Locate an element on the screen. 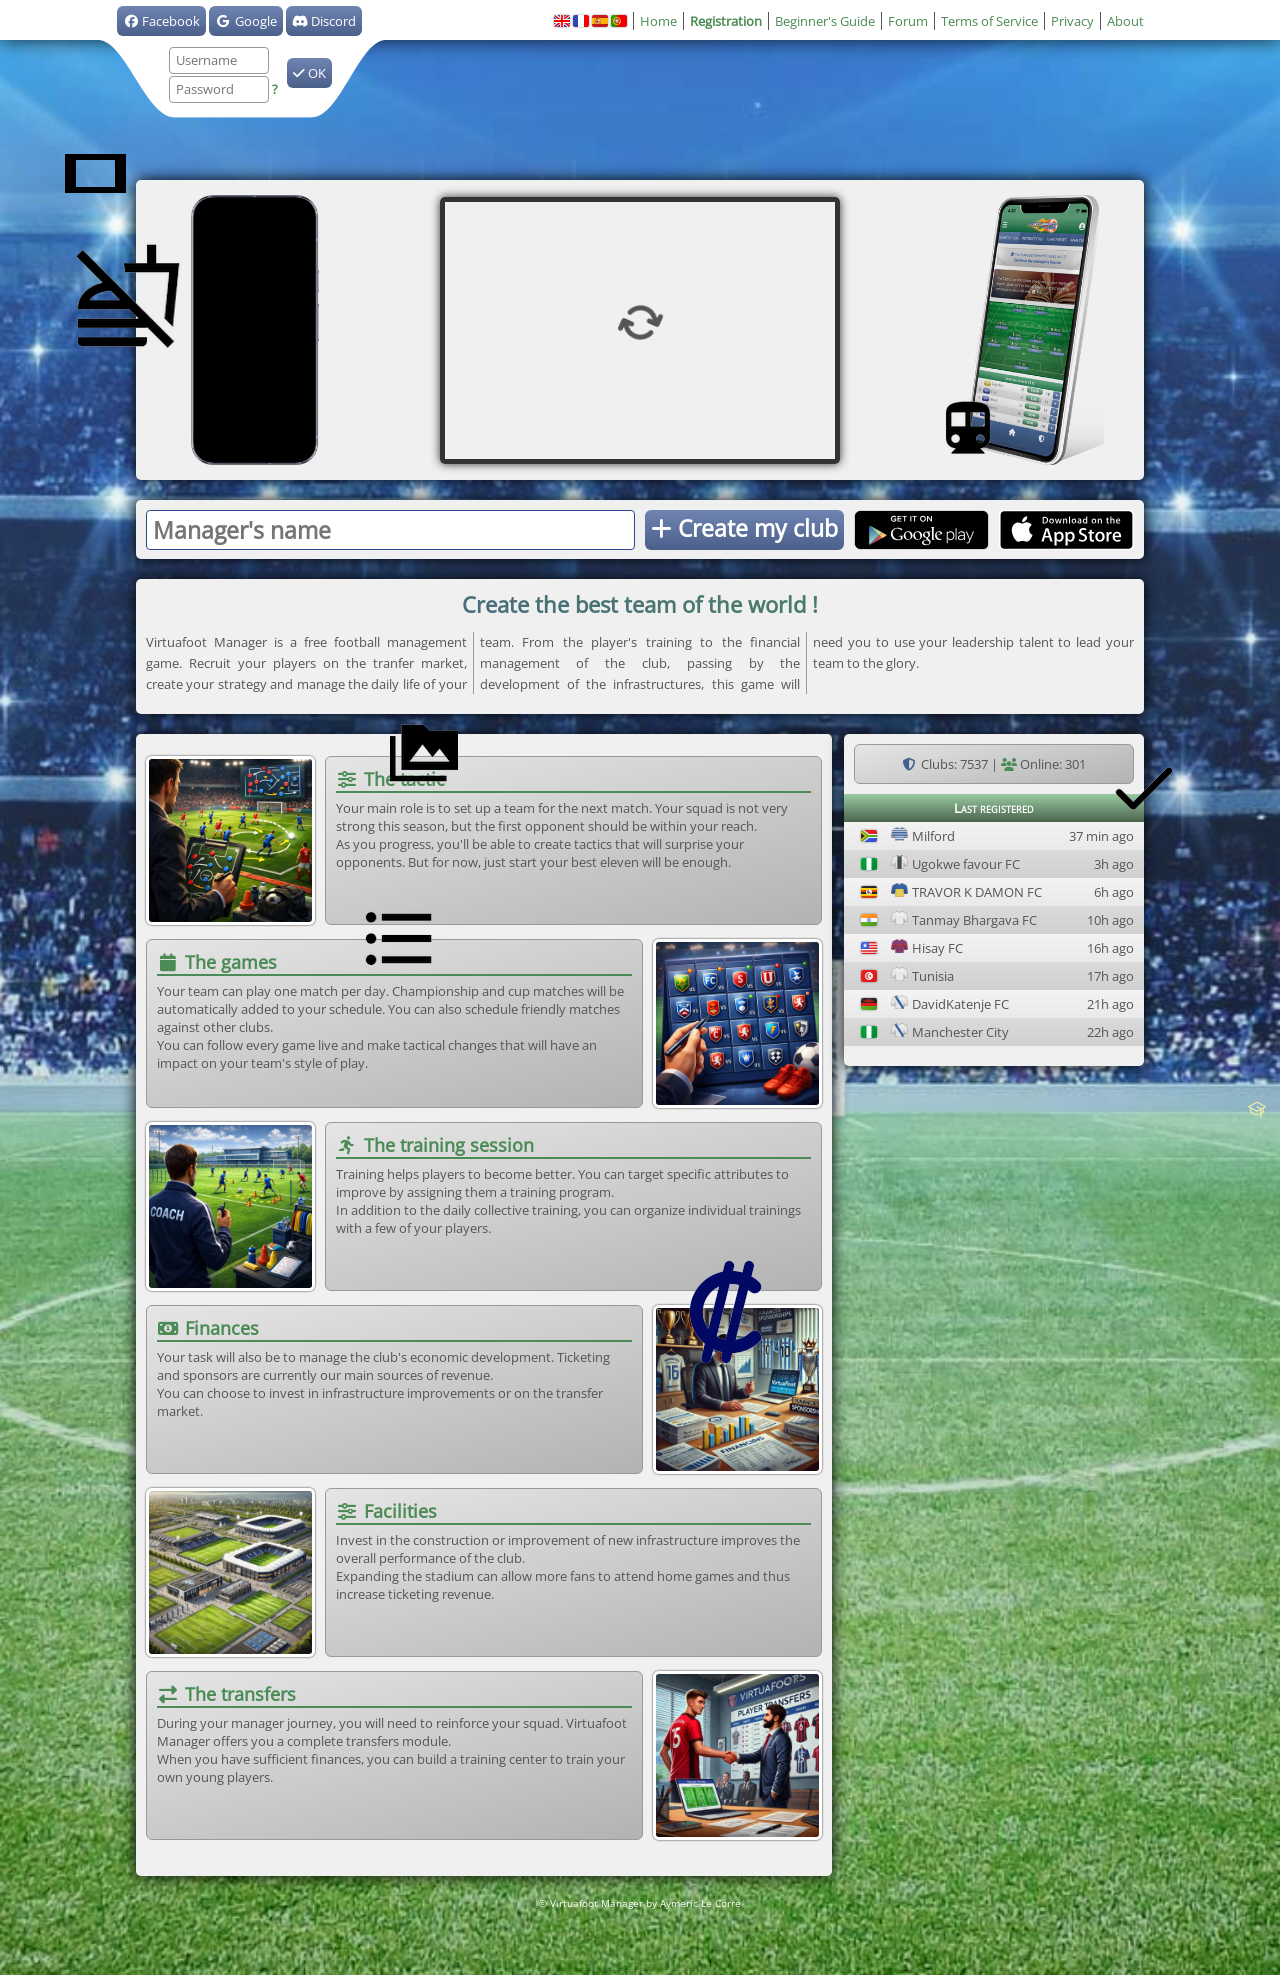  switch to landscape orientation mode is located at coordinates (95, 173).